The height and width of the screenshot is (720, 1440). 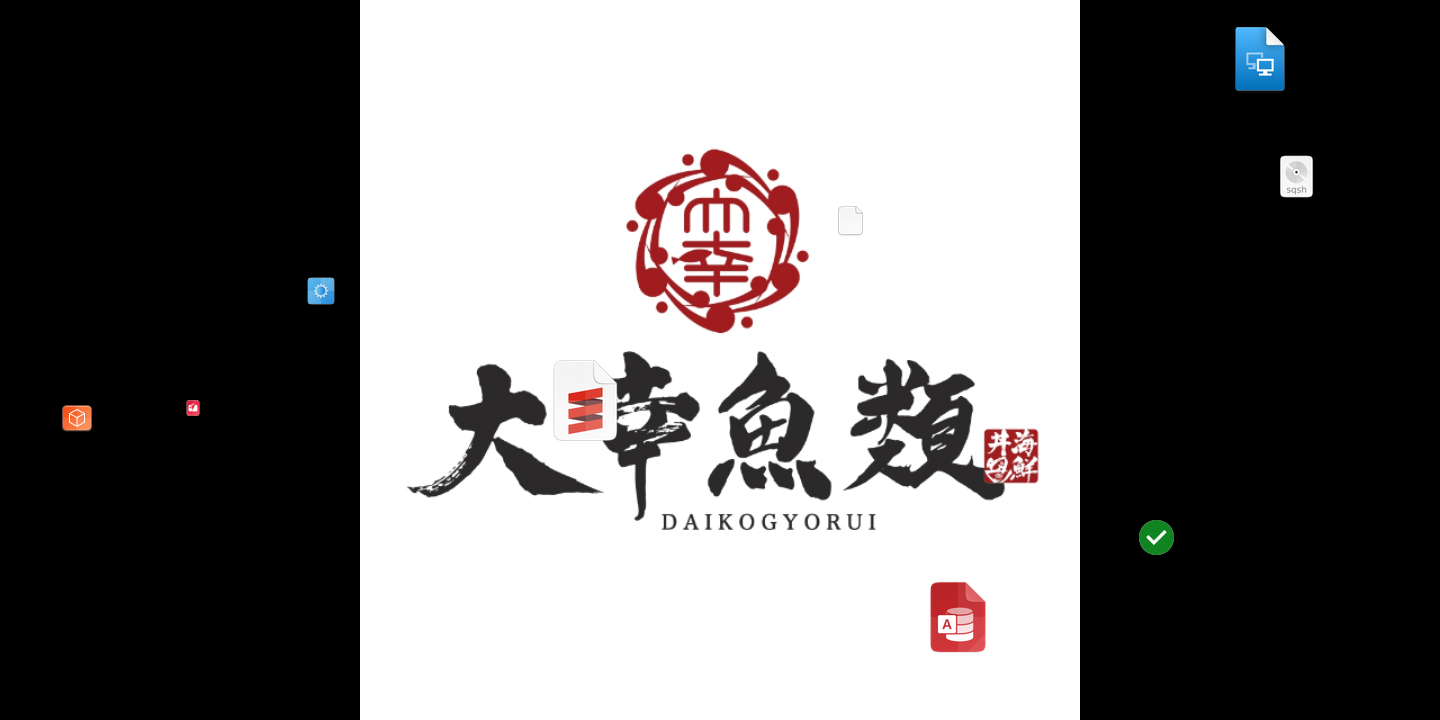 I want to click on confirm or accept an action, so click(x=1156, y=537).